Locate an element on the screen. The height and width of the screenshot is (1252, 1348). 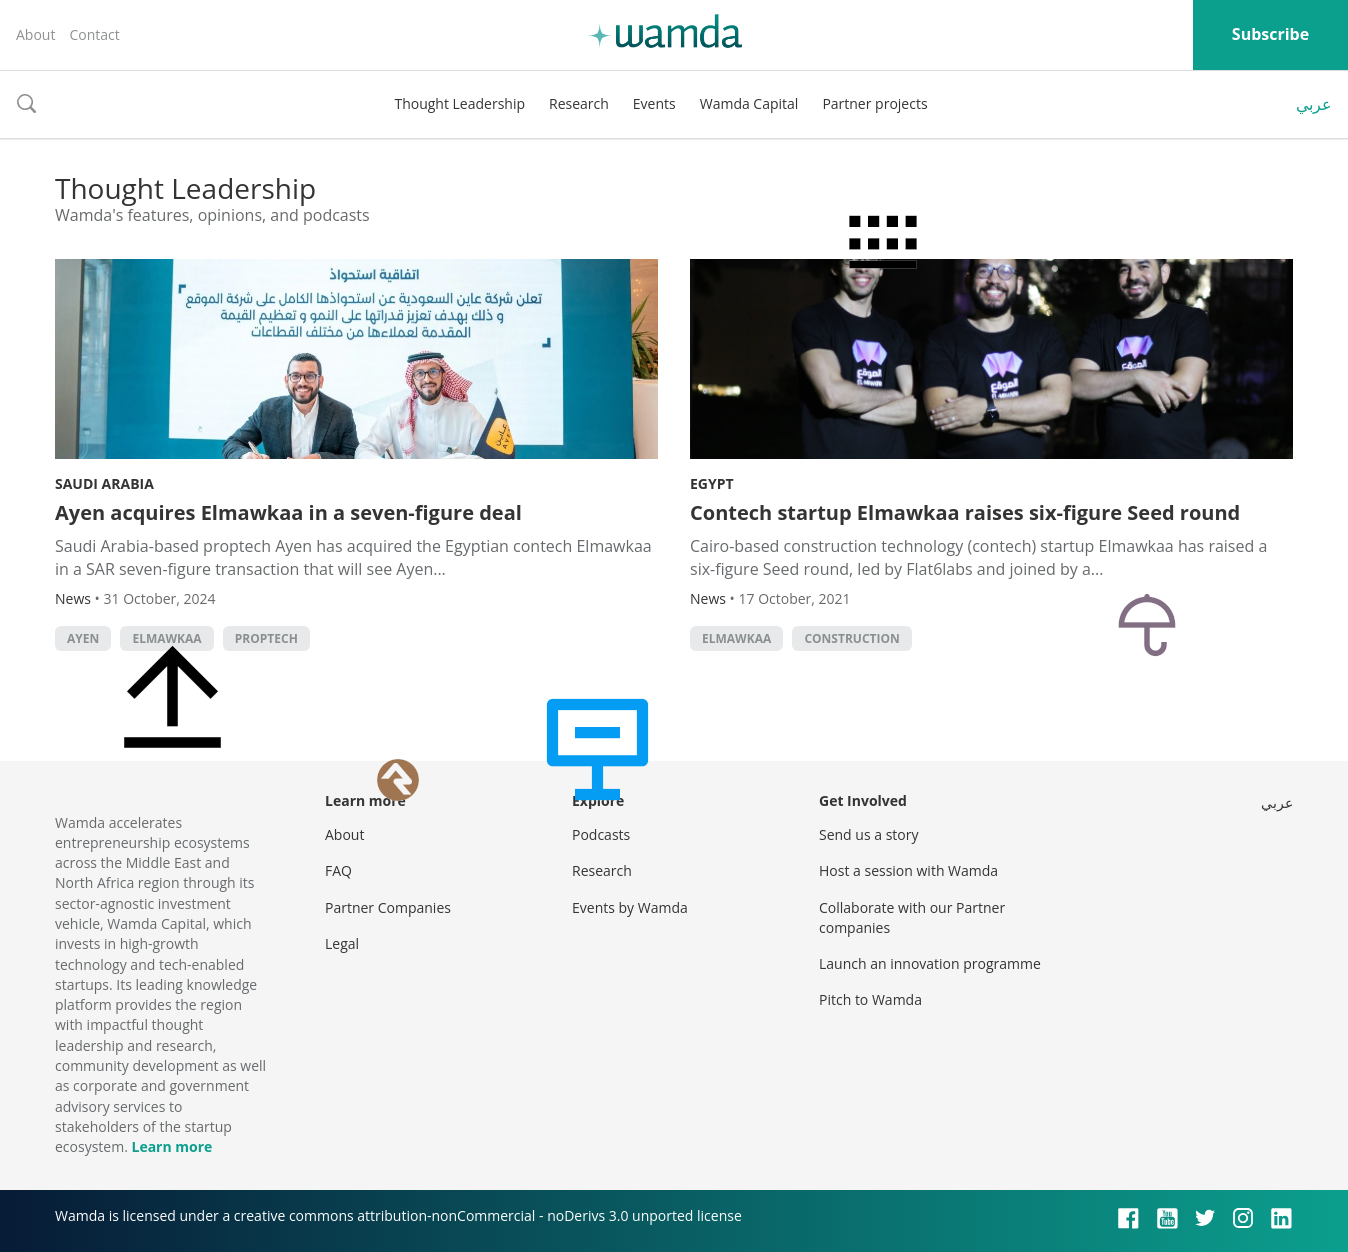
open the on-screen keyboard is located at coordinates (883, 242).